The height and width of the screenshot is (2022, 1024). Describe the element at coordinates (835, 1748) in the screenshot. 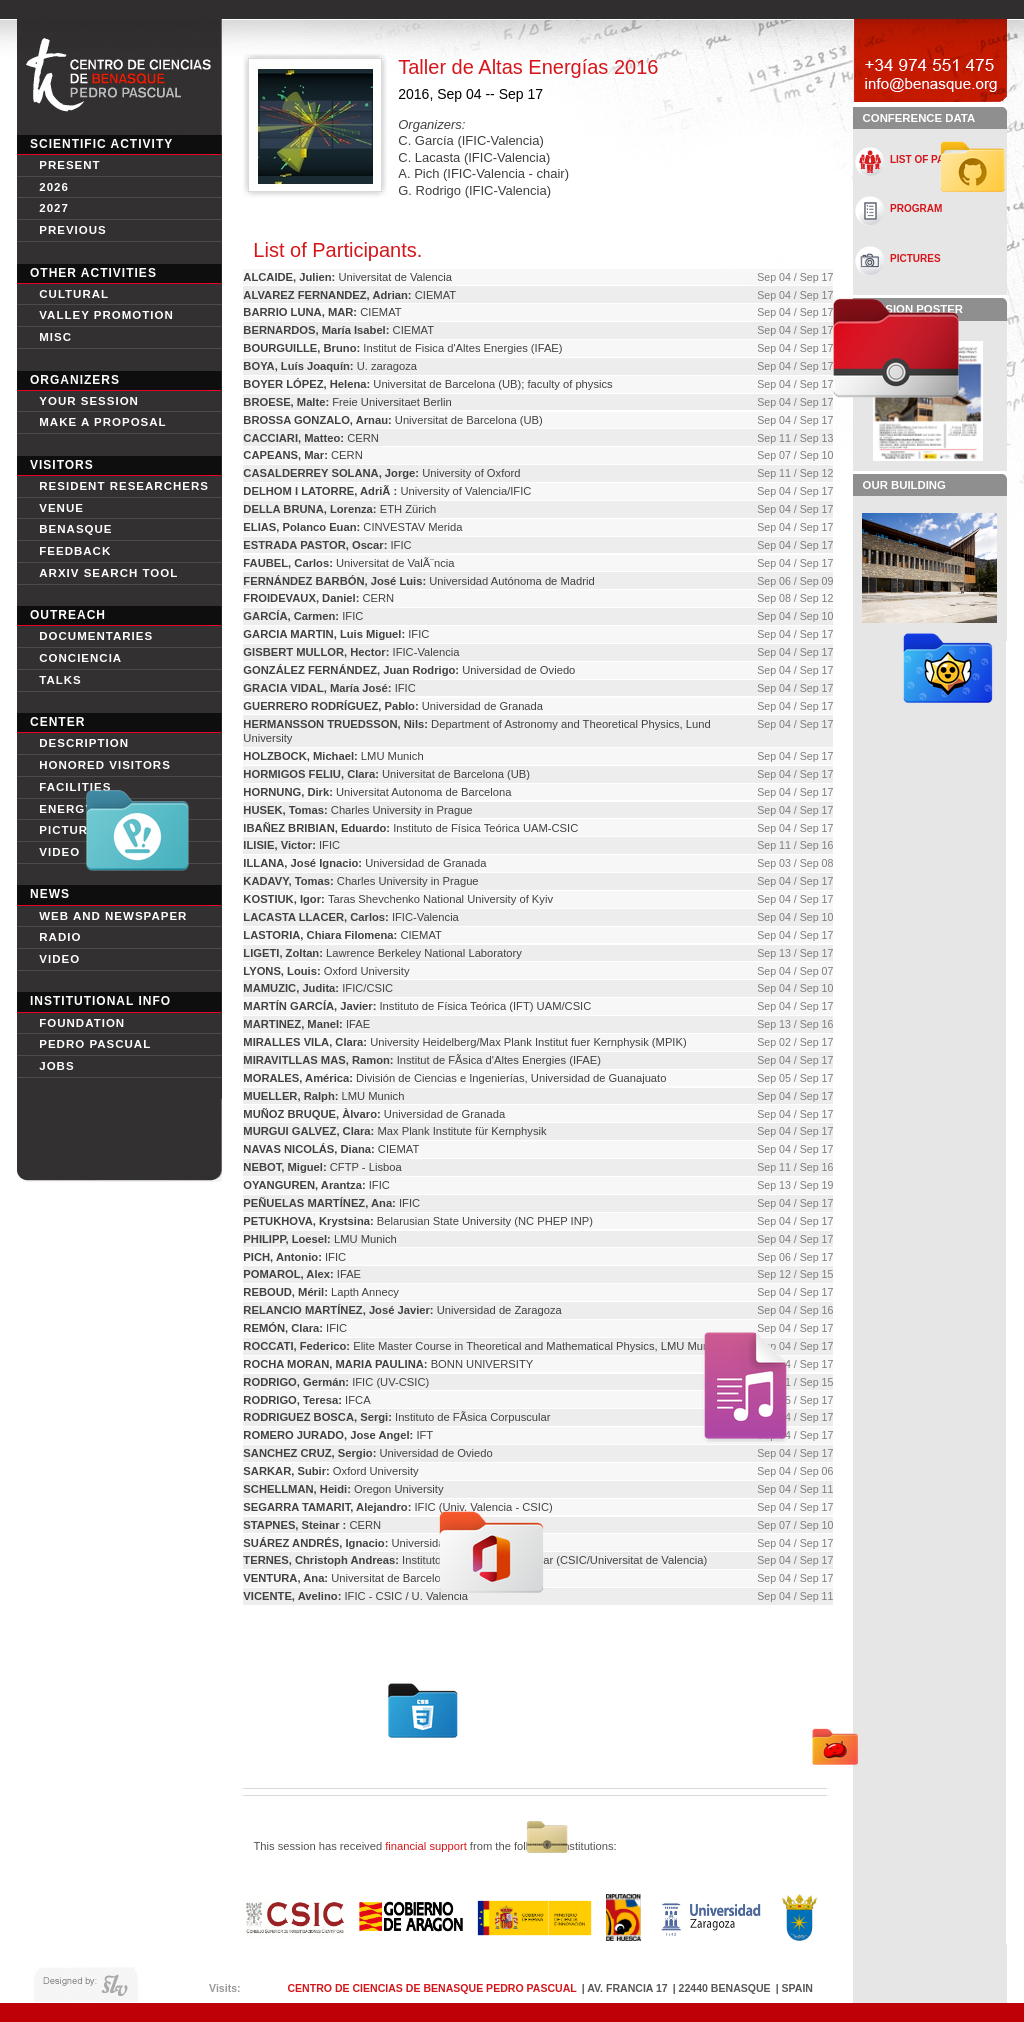

I see `open android jelly bean system folder` at that location.